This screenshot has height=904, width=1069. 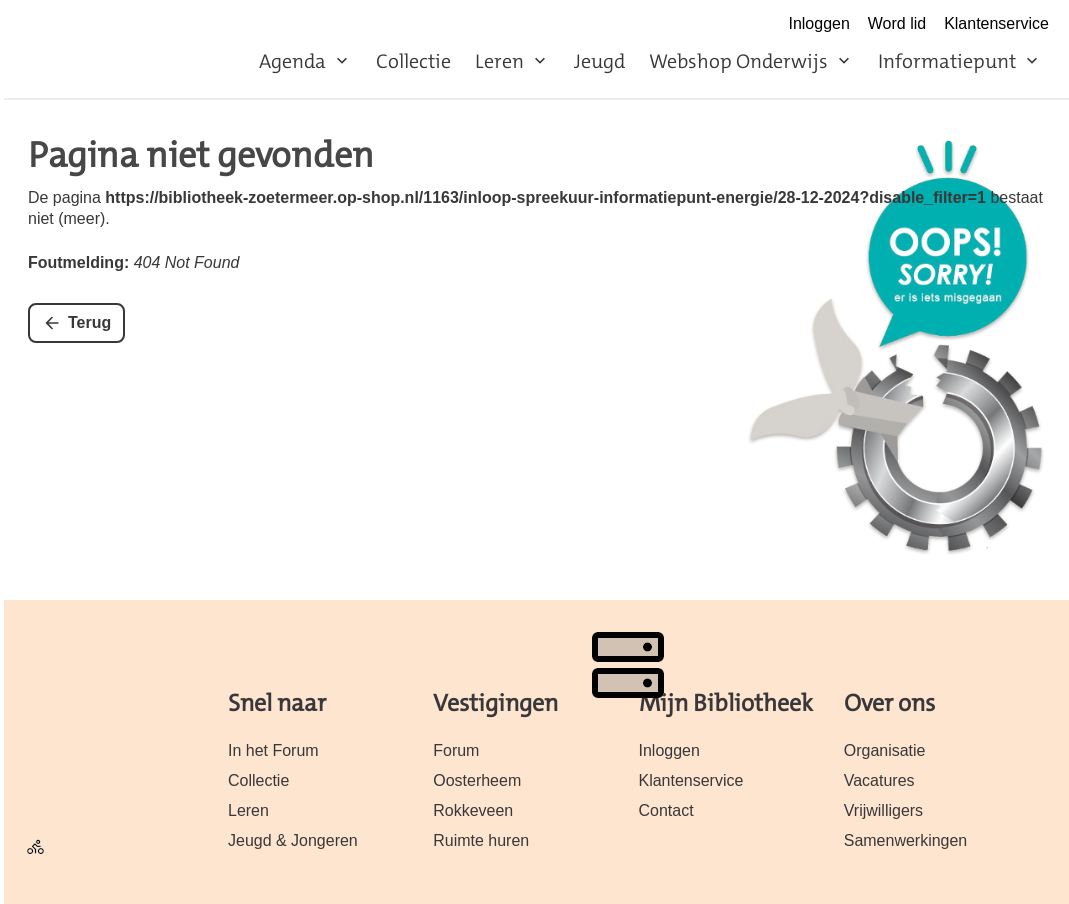 I want to click on access storage or server settings, so click(x=628, y=665).